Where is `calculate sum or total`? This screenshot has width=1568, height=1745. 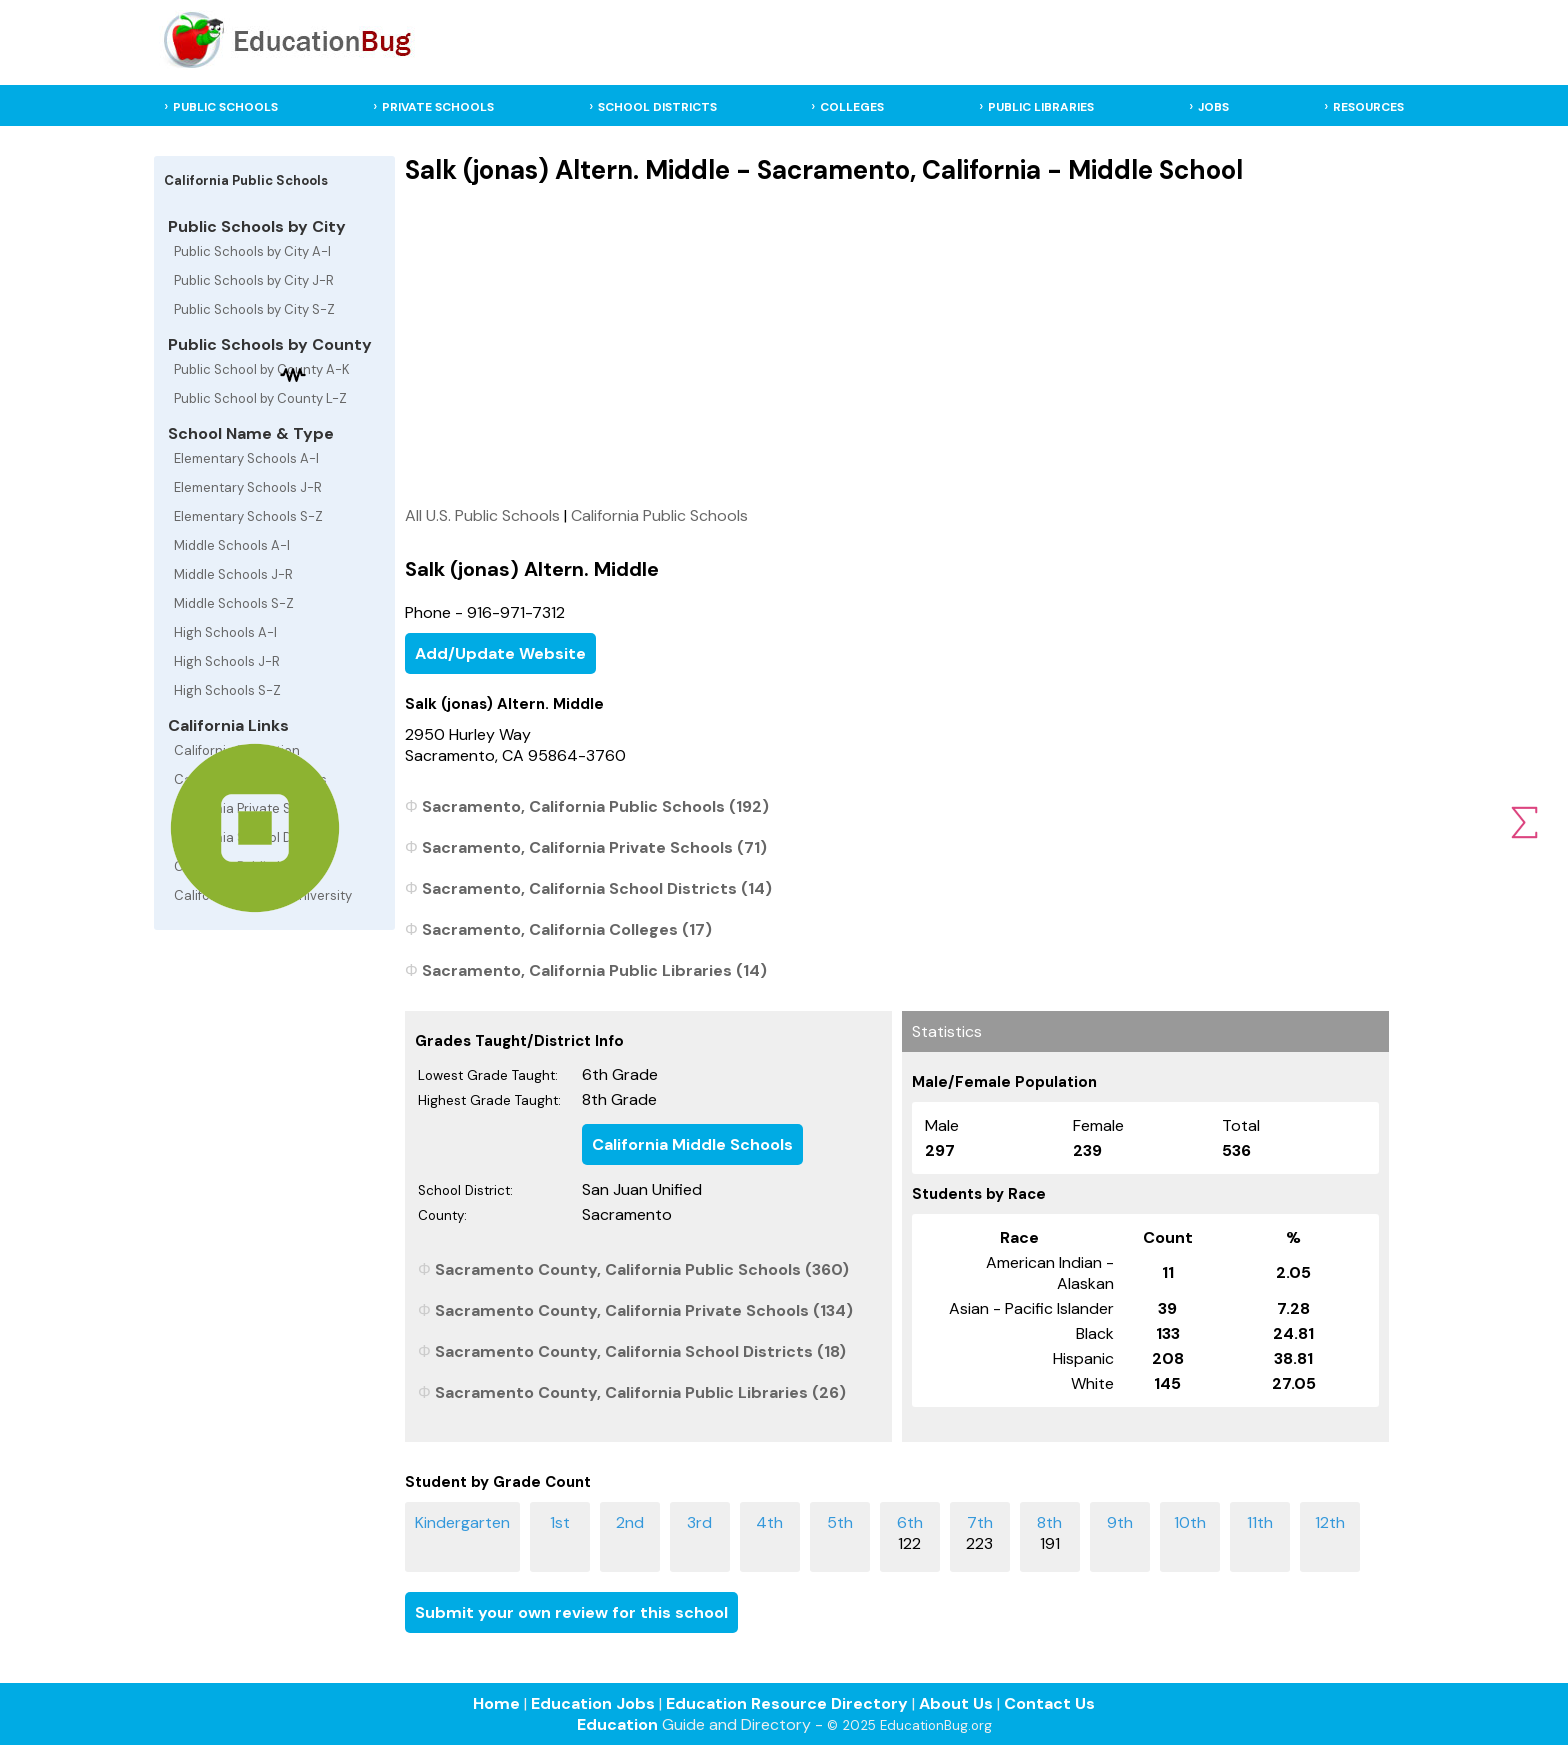
calculate sum or total is located at coordinates (1524, 822).